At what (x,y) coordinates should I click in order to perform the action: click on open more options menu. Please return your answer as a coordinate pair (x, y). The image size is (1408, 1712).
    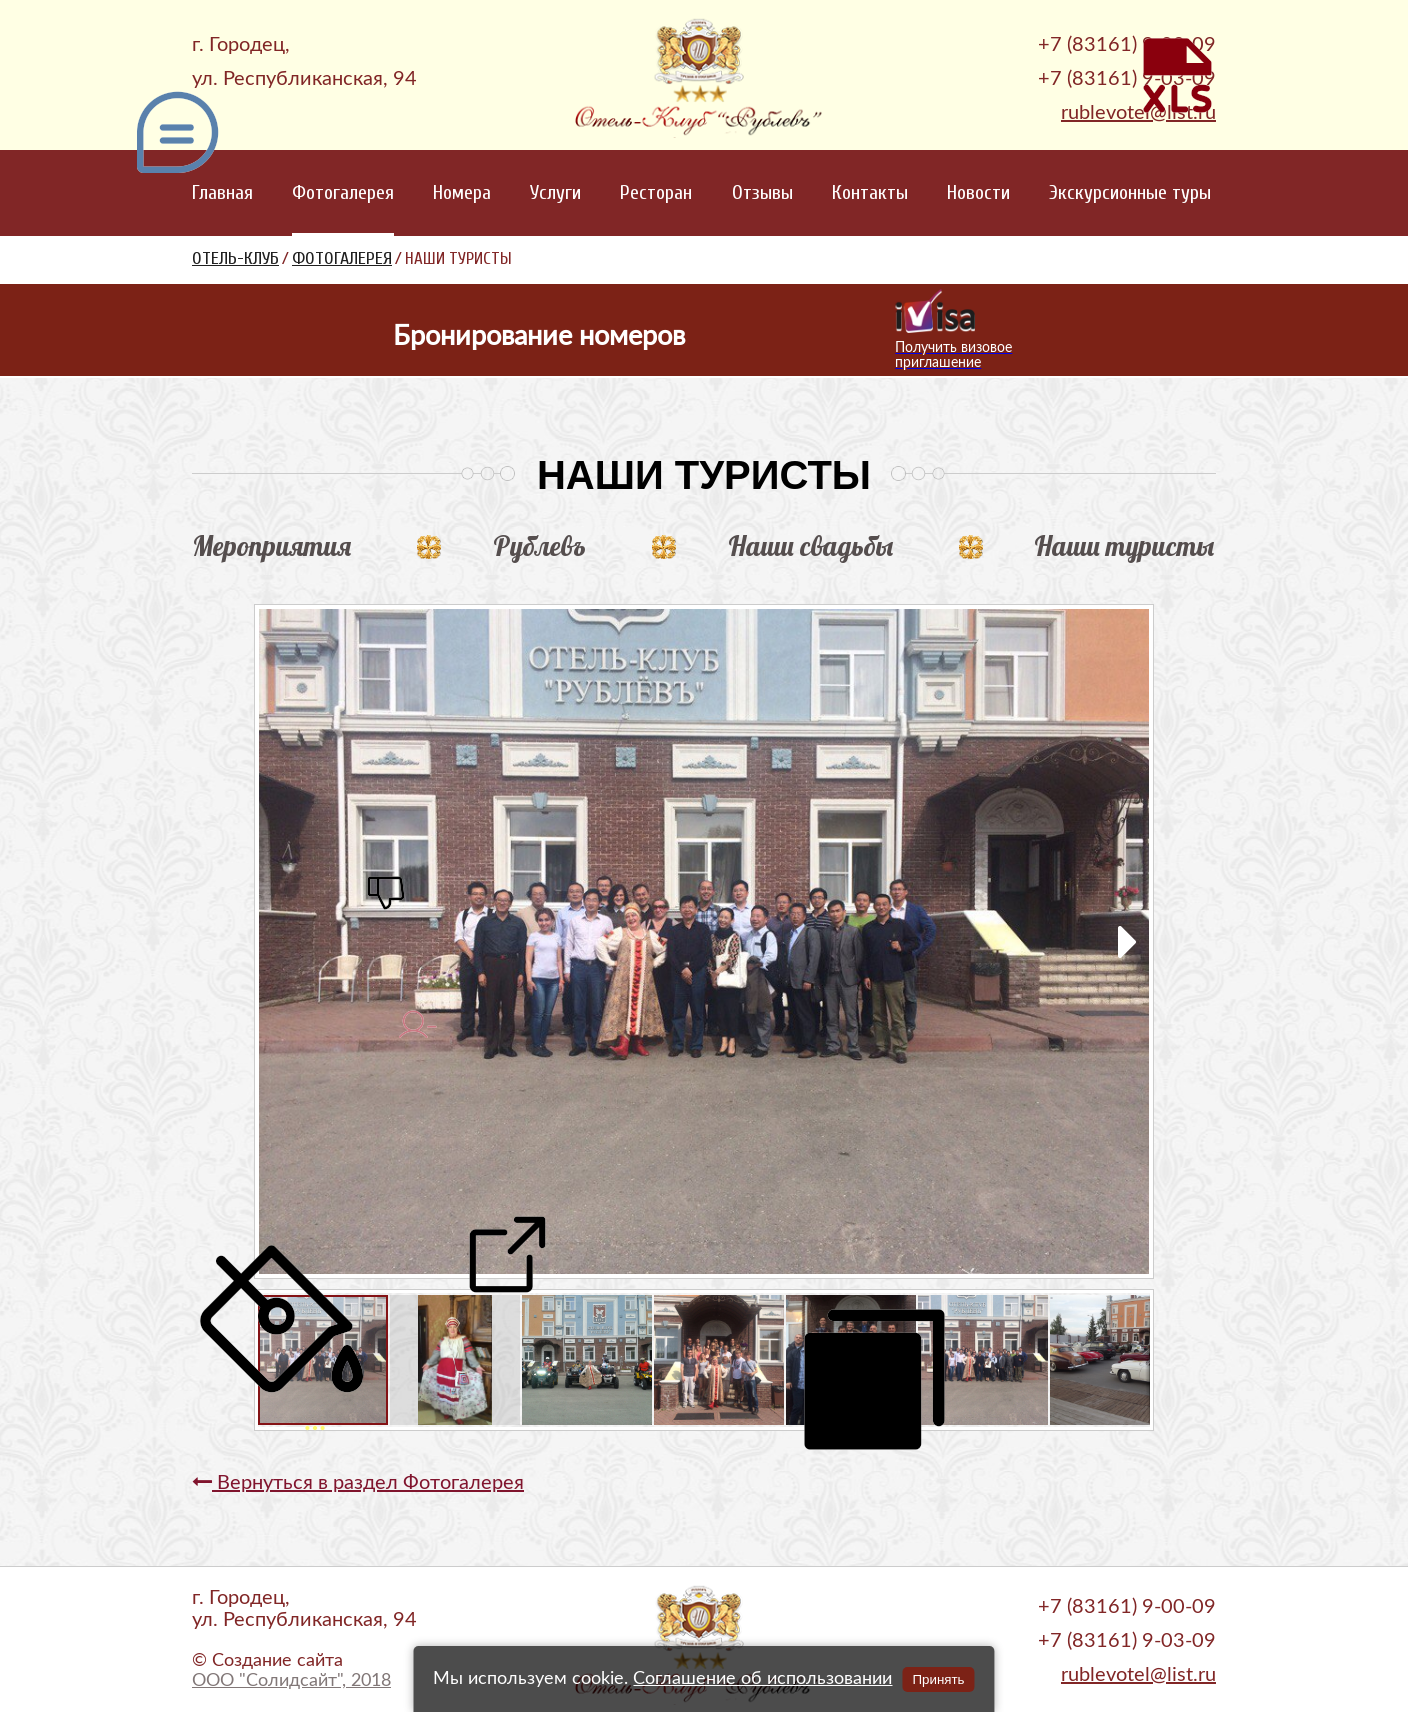
    Looking at the image, I should click on (315, 1428).